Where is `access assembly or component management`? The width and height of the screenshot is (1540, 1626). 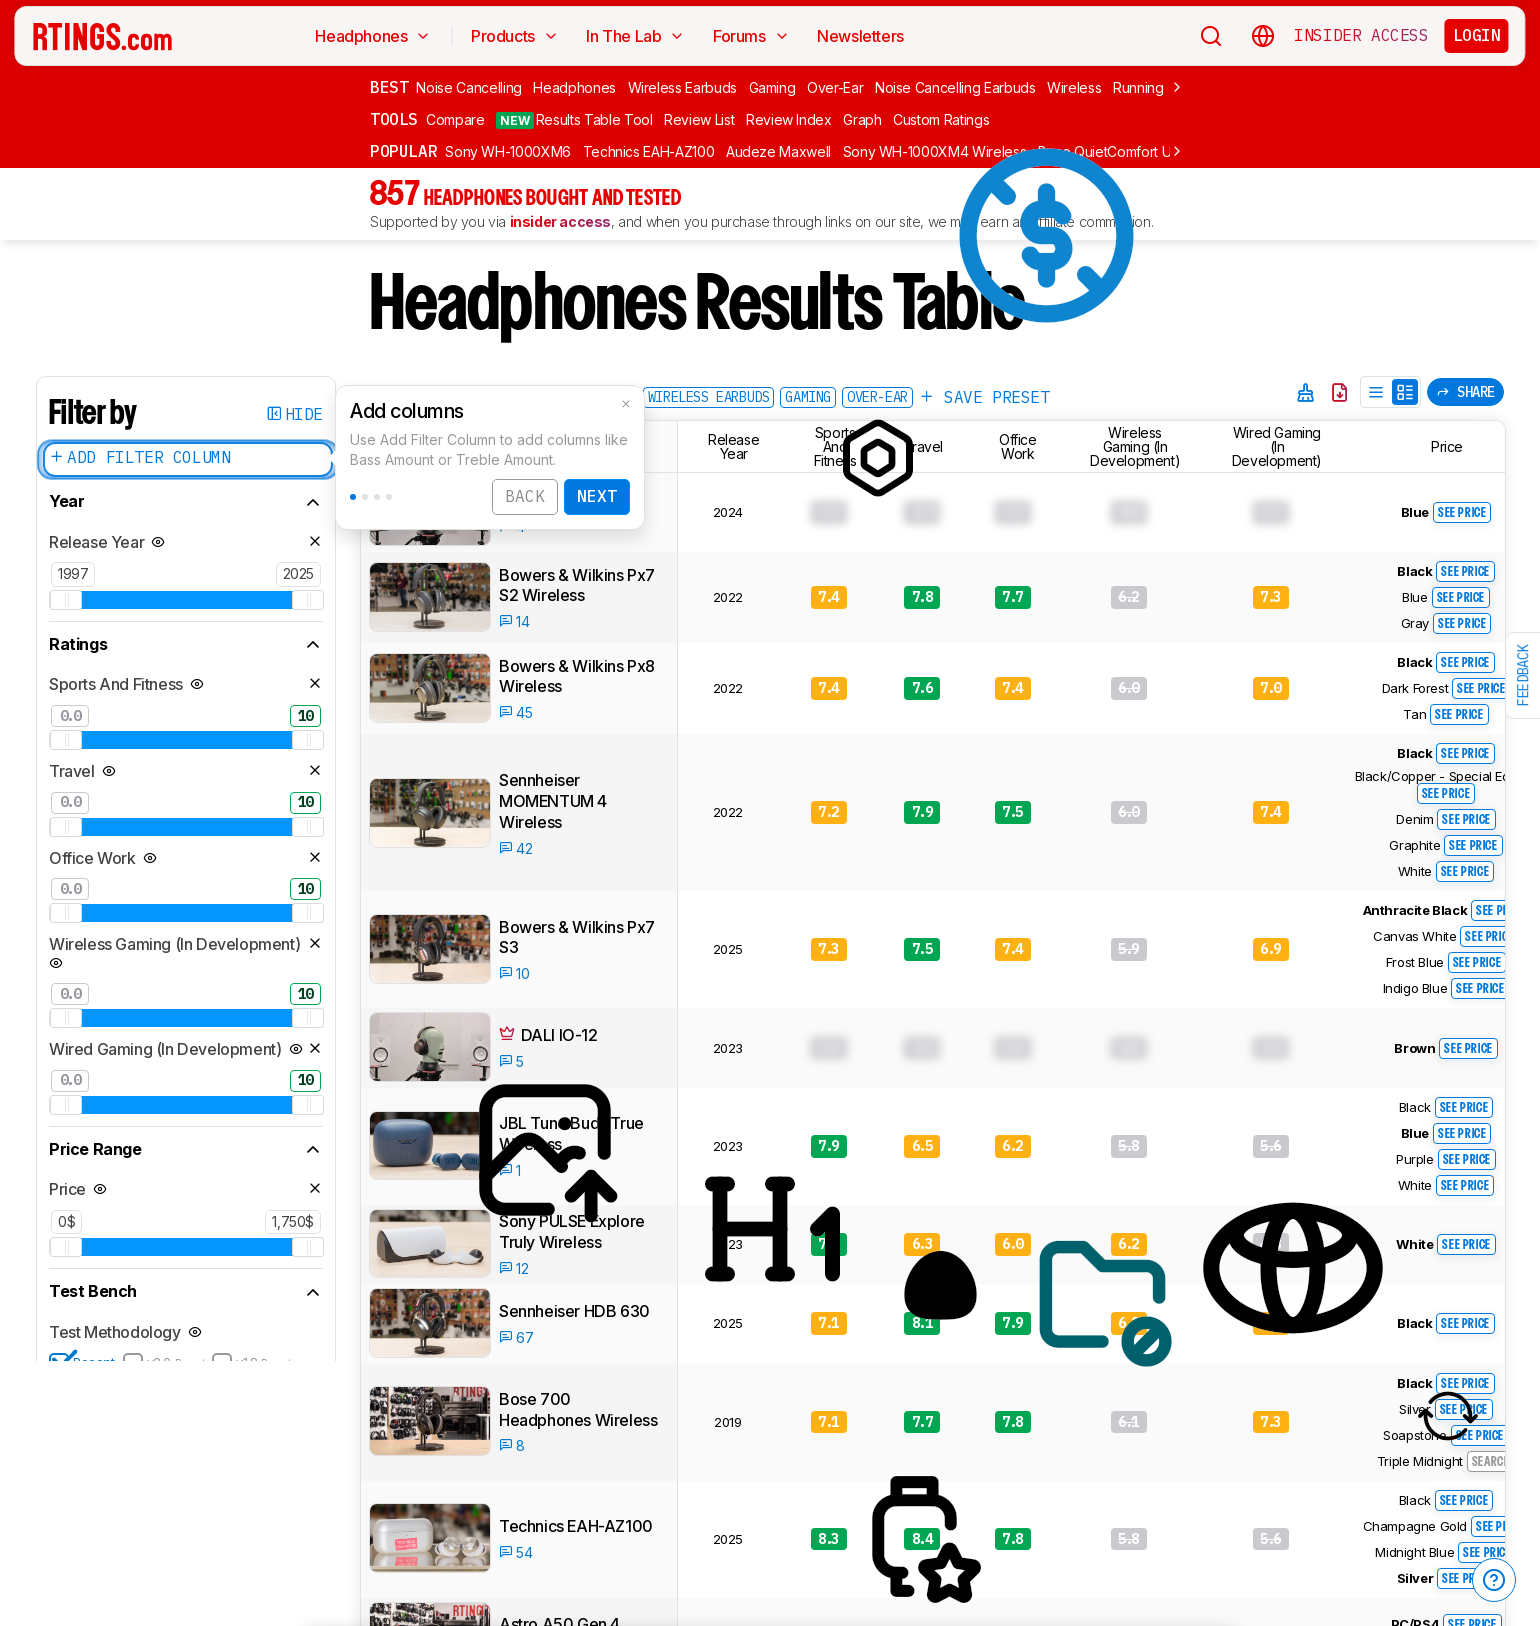 access assembly or component management is located at coordinates (878, 458).